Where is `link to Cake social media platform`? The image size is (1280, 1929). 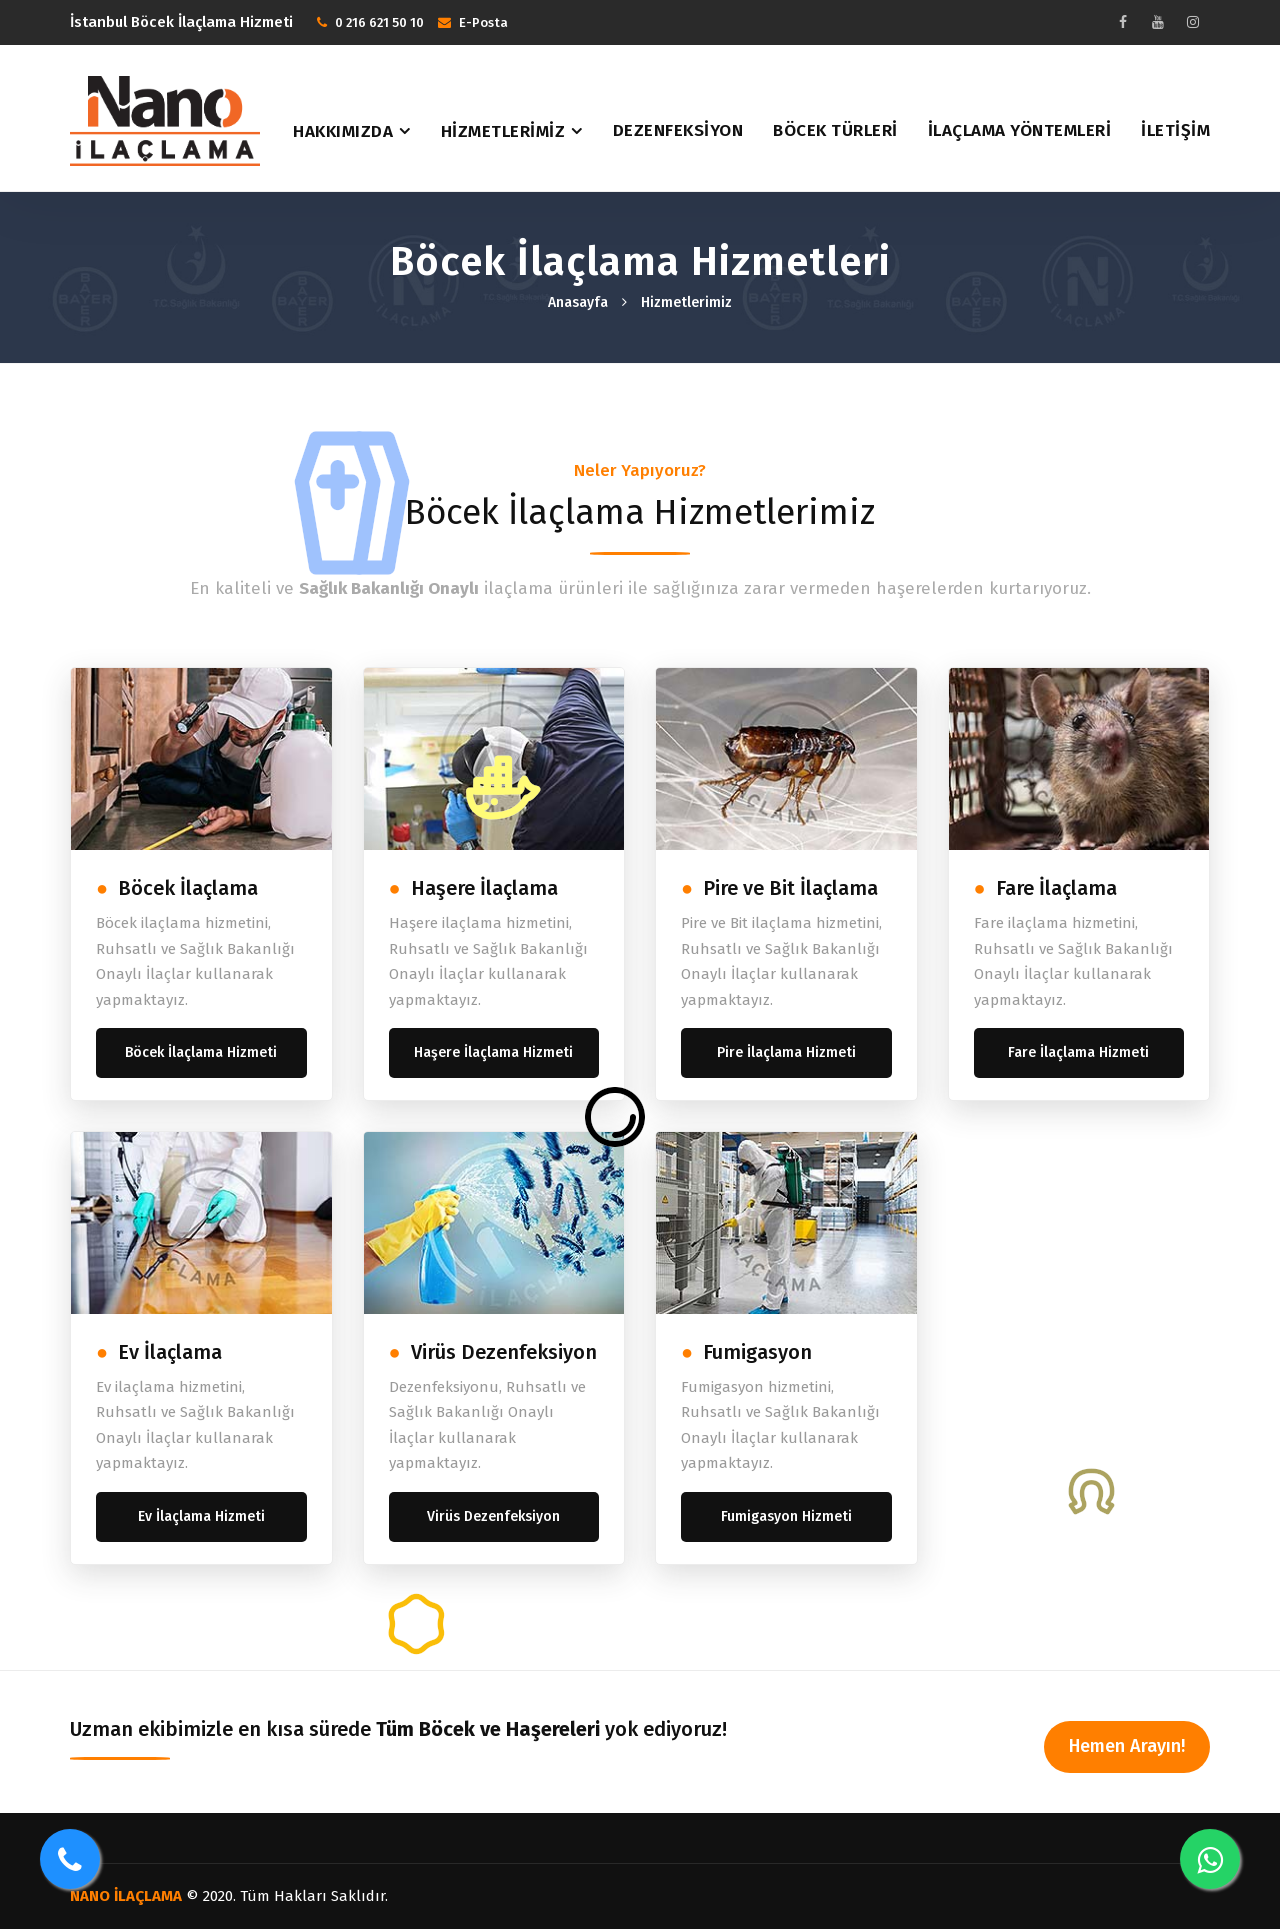 link to Cake social media platform is located at coordinates (416, 1624).